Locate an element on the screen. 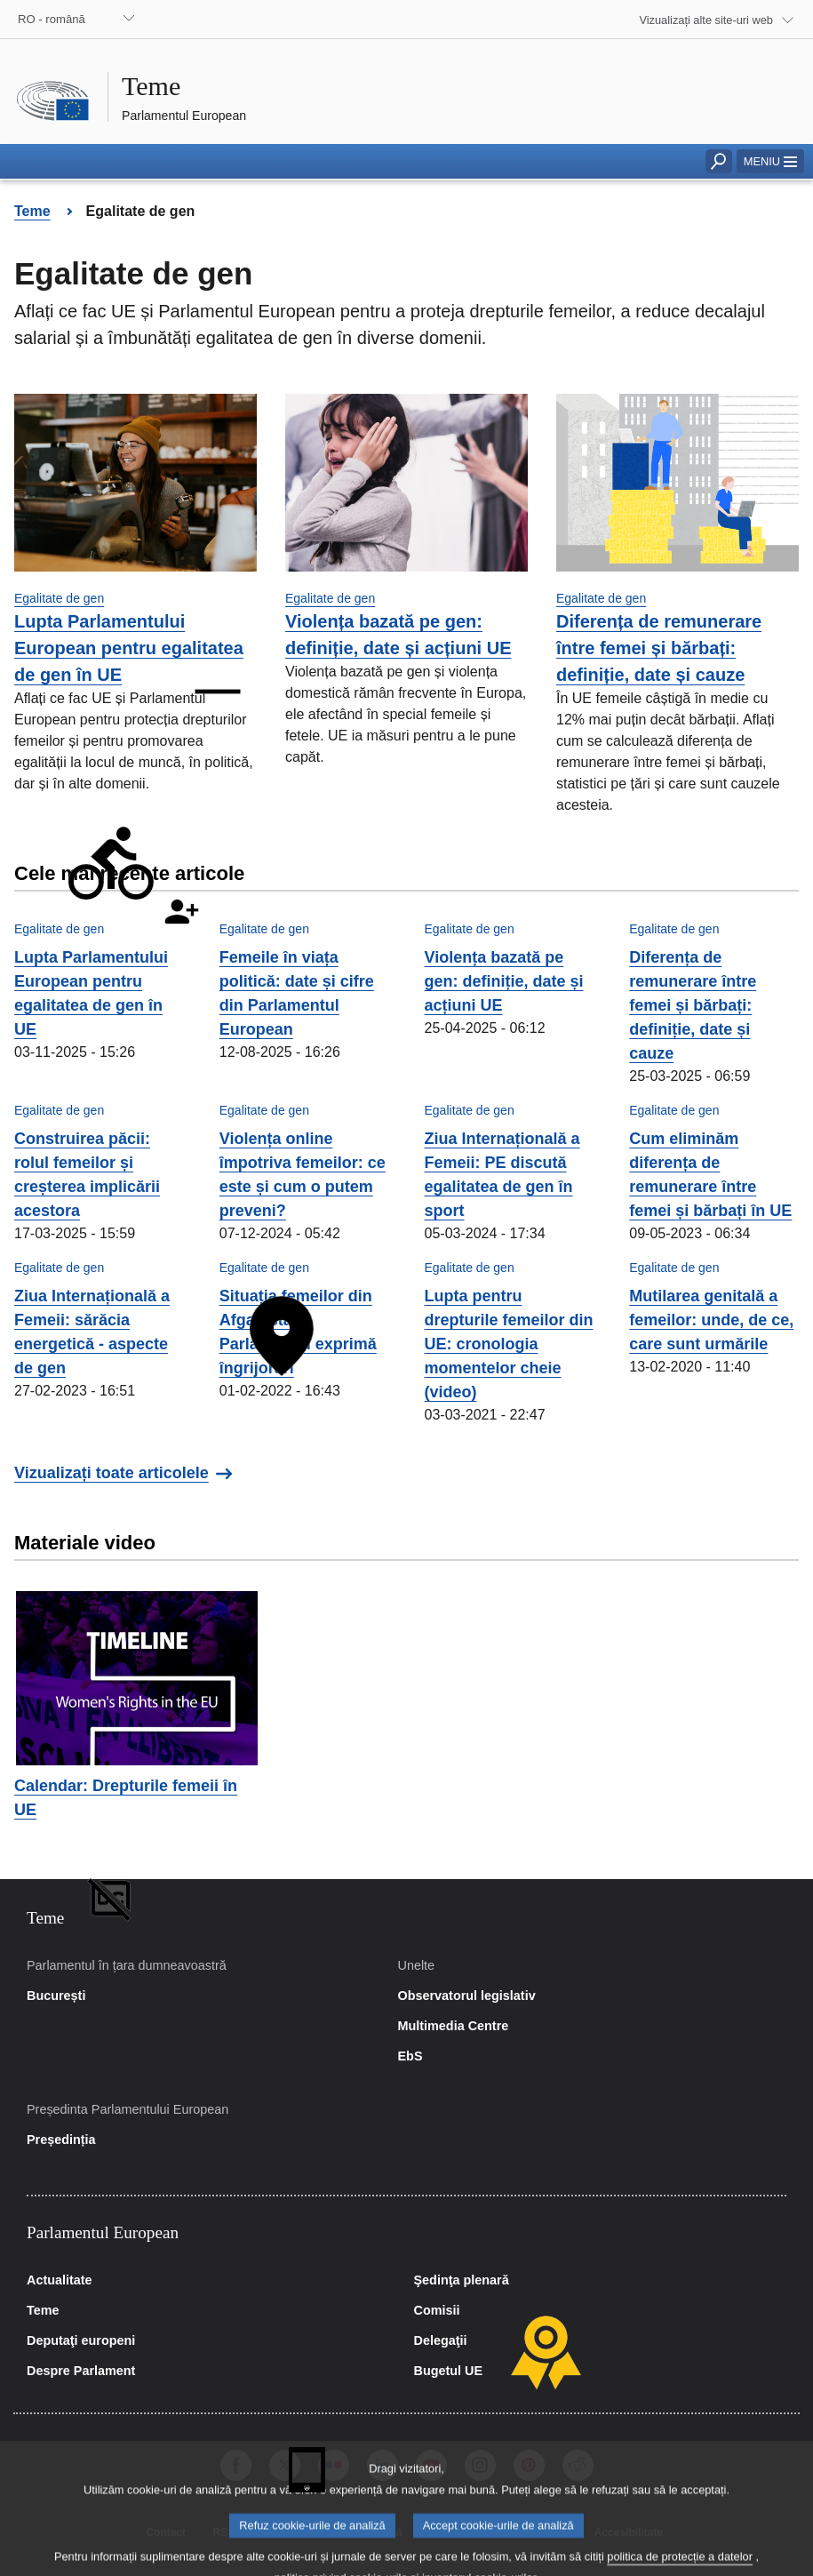 The height and width of the screenshot is (2576, 813). get cycling directions is located at coordinates (111, 864).